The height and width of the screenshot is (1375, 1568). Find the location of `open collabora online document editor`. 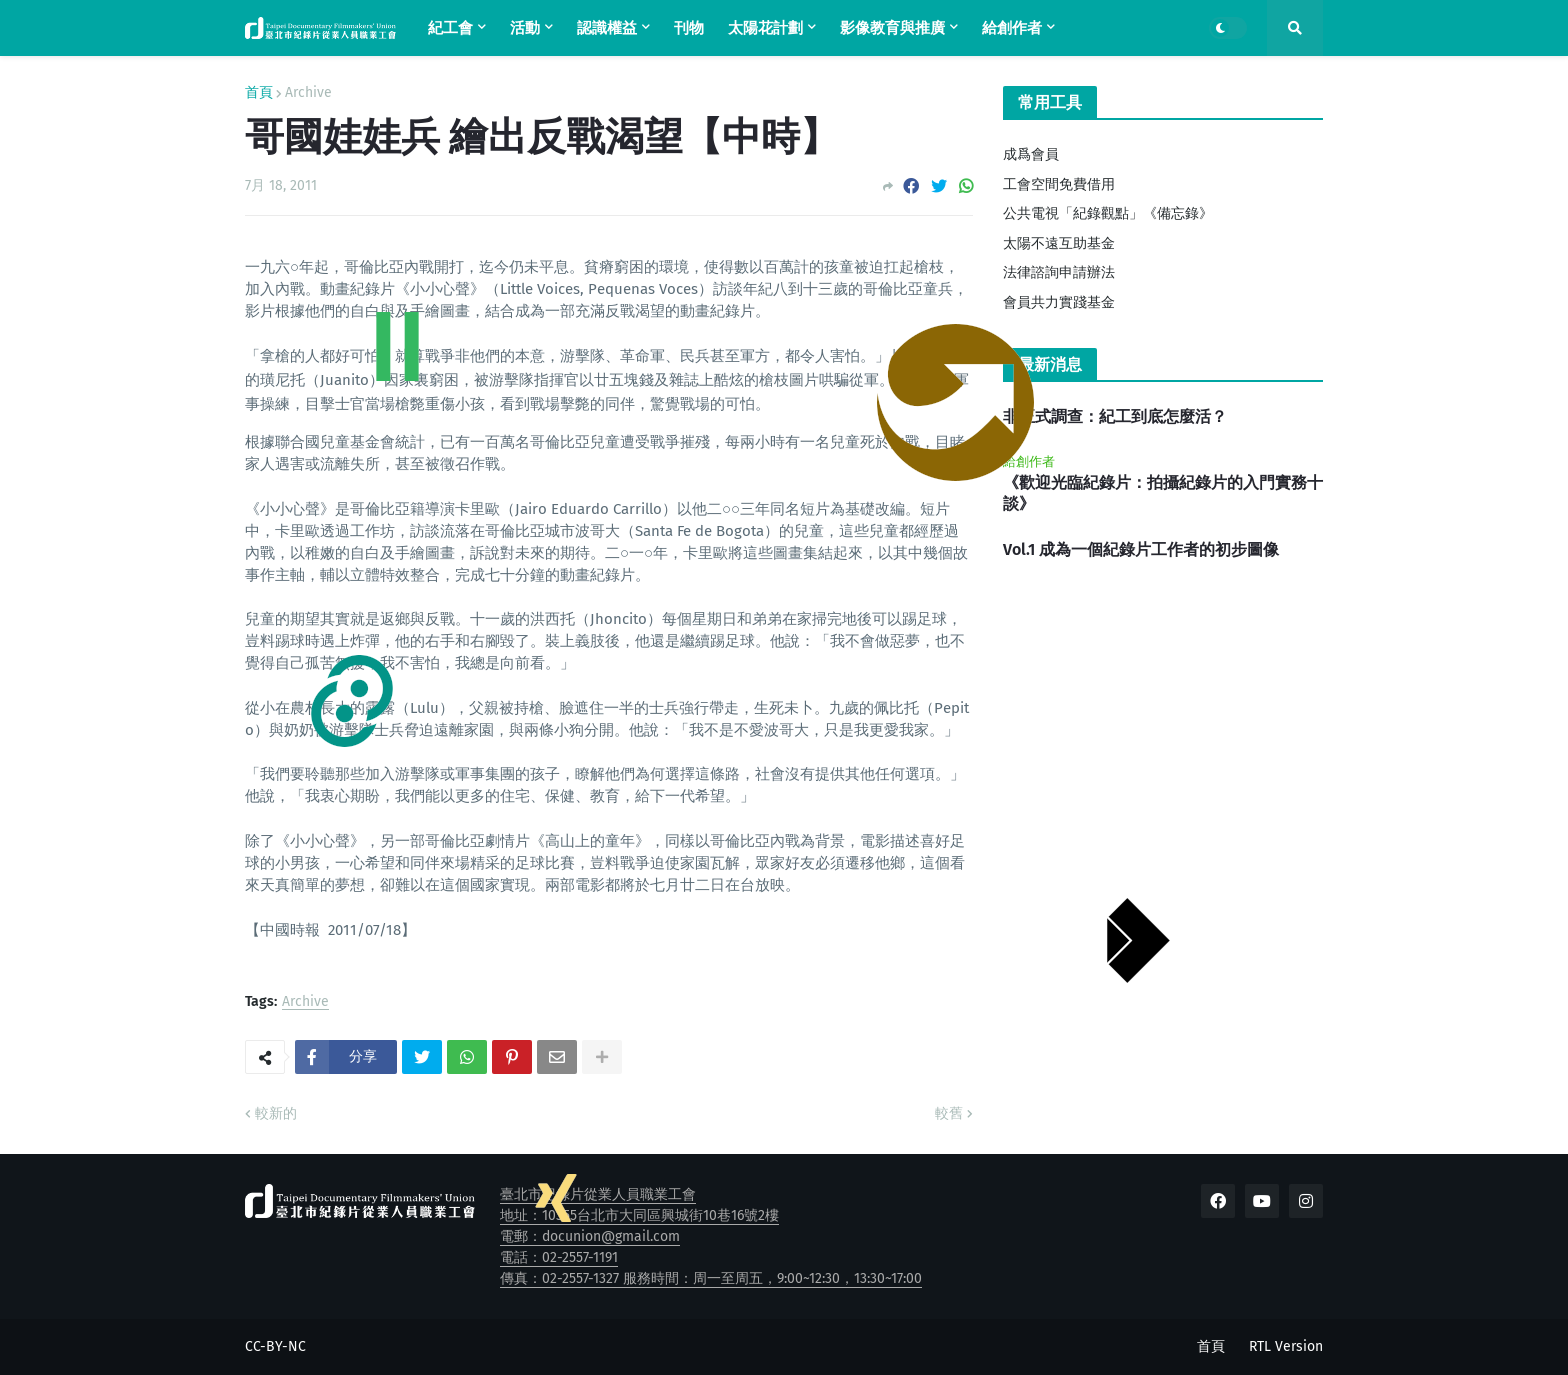

open collabora online document editor is located at coordinates (1138, 940).